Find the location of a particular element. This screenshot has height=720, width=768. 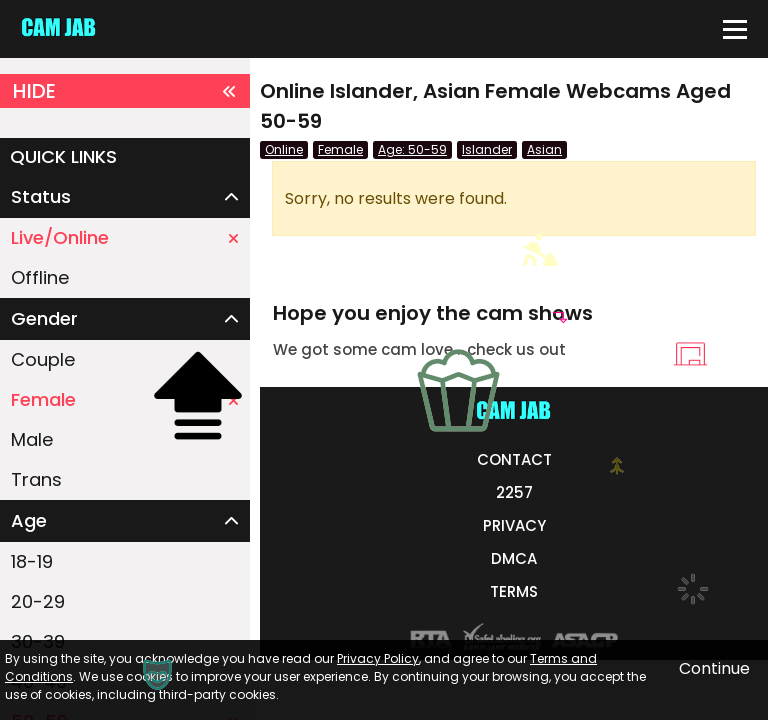

access whiteboard or presentation mode is located at coordinates (690, 354).